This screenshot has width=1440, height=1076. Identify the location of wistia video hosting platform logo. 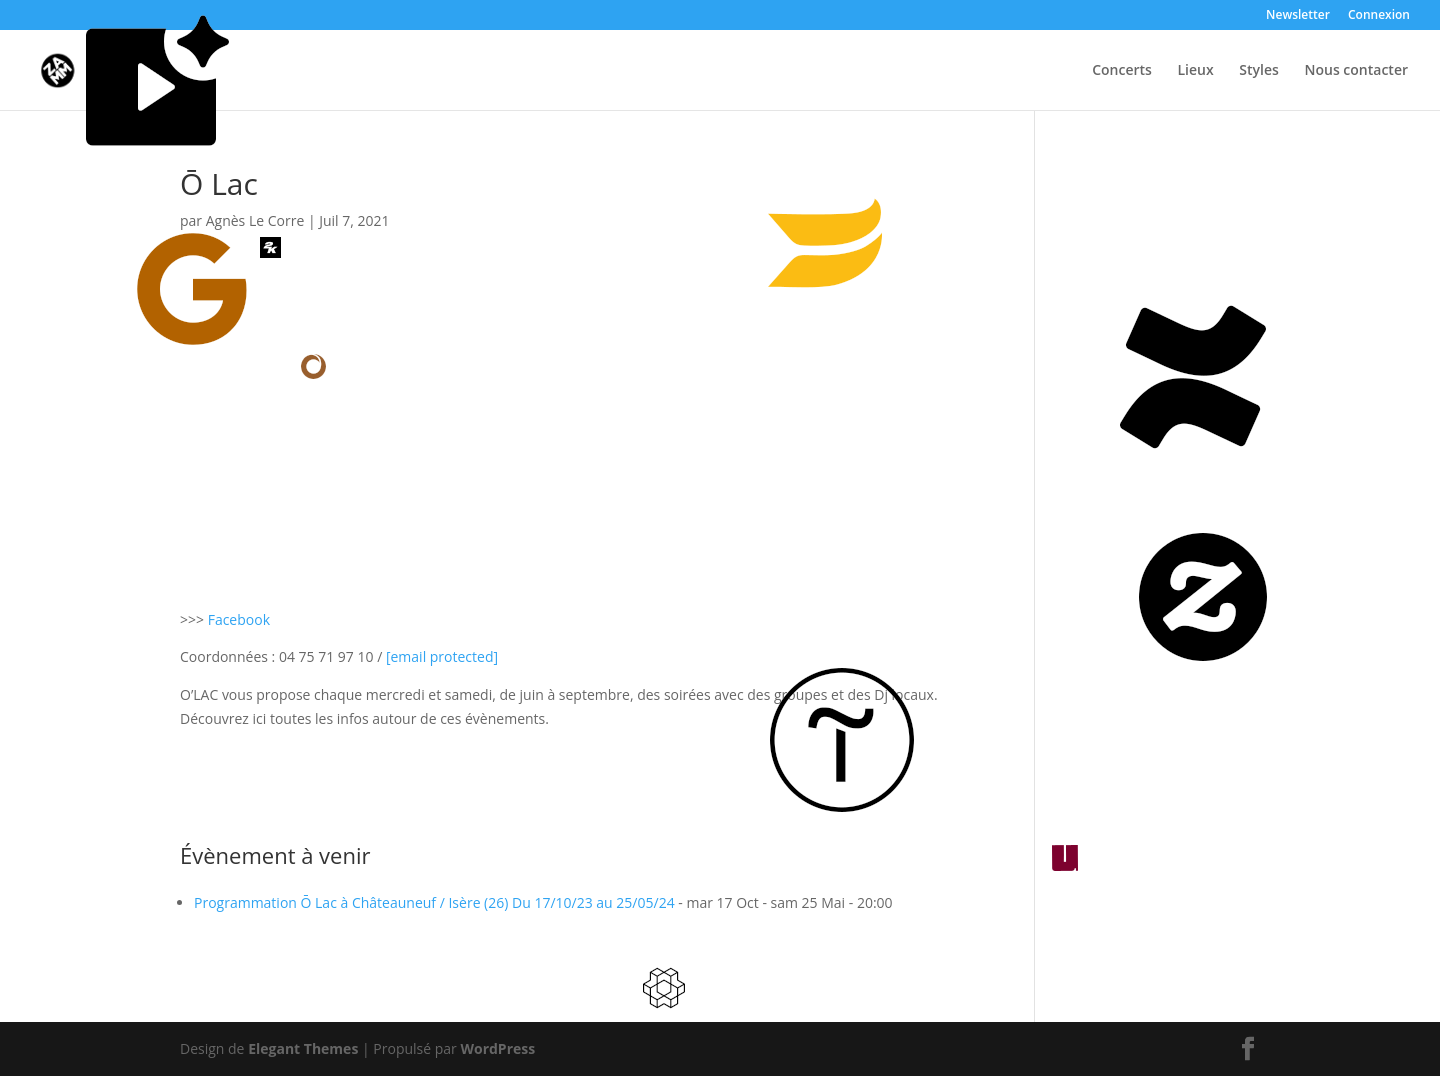
(825, 243).